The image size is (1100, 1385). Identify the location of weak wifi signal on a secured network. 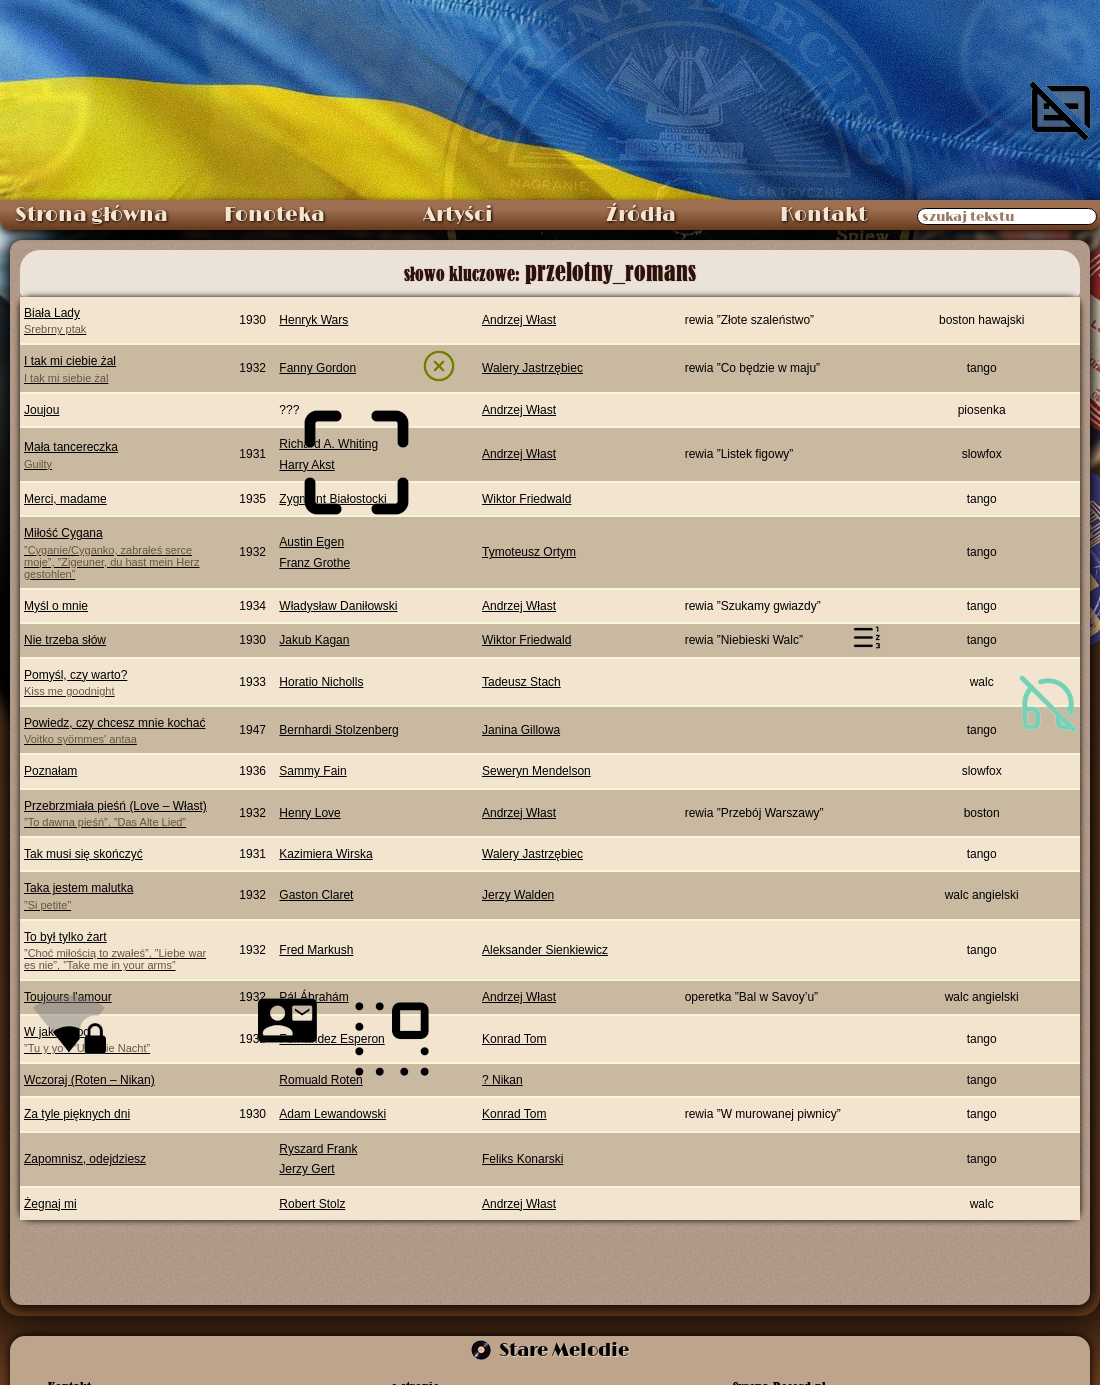
(69, 1023).